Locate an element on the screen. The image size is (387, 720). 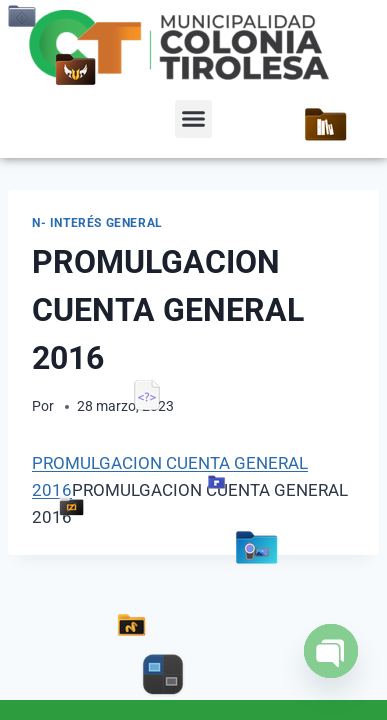
open folder containing zig programming language files is located at coordinates (71, 506).